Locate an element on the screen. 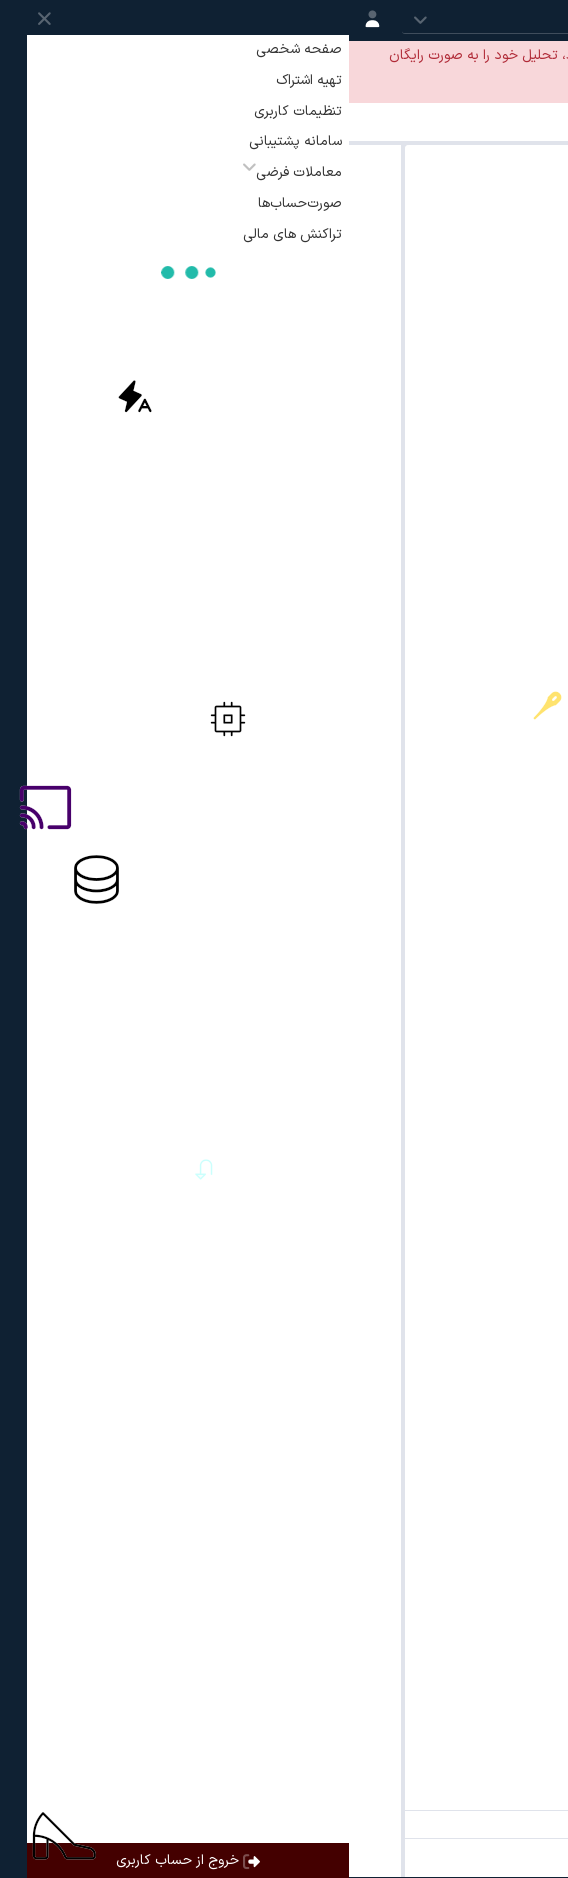 The image size is (568, 1878). access sewing or craft tools is located at coordinates (547, 705).